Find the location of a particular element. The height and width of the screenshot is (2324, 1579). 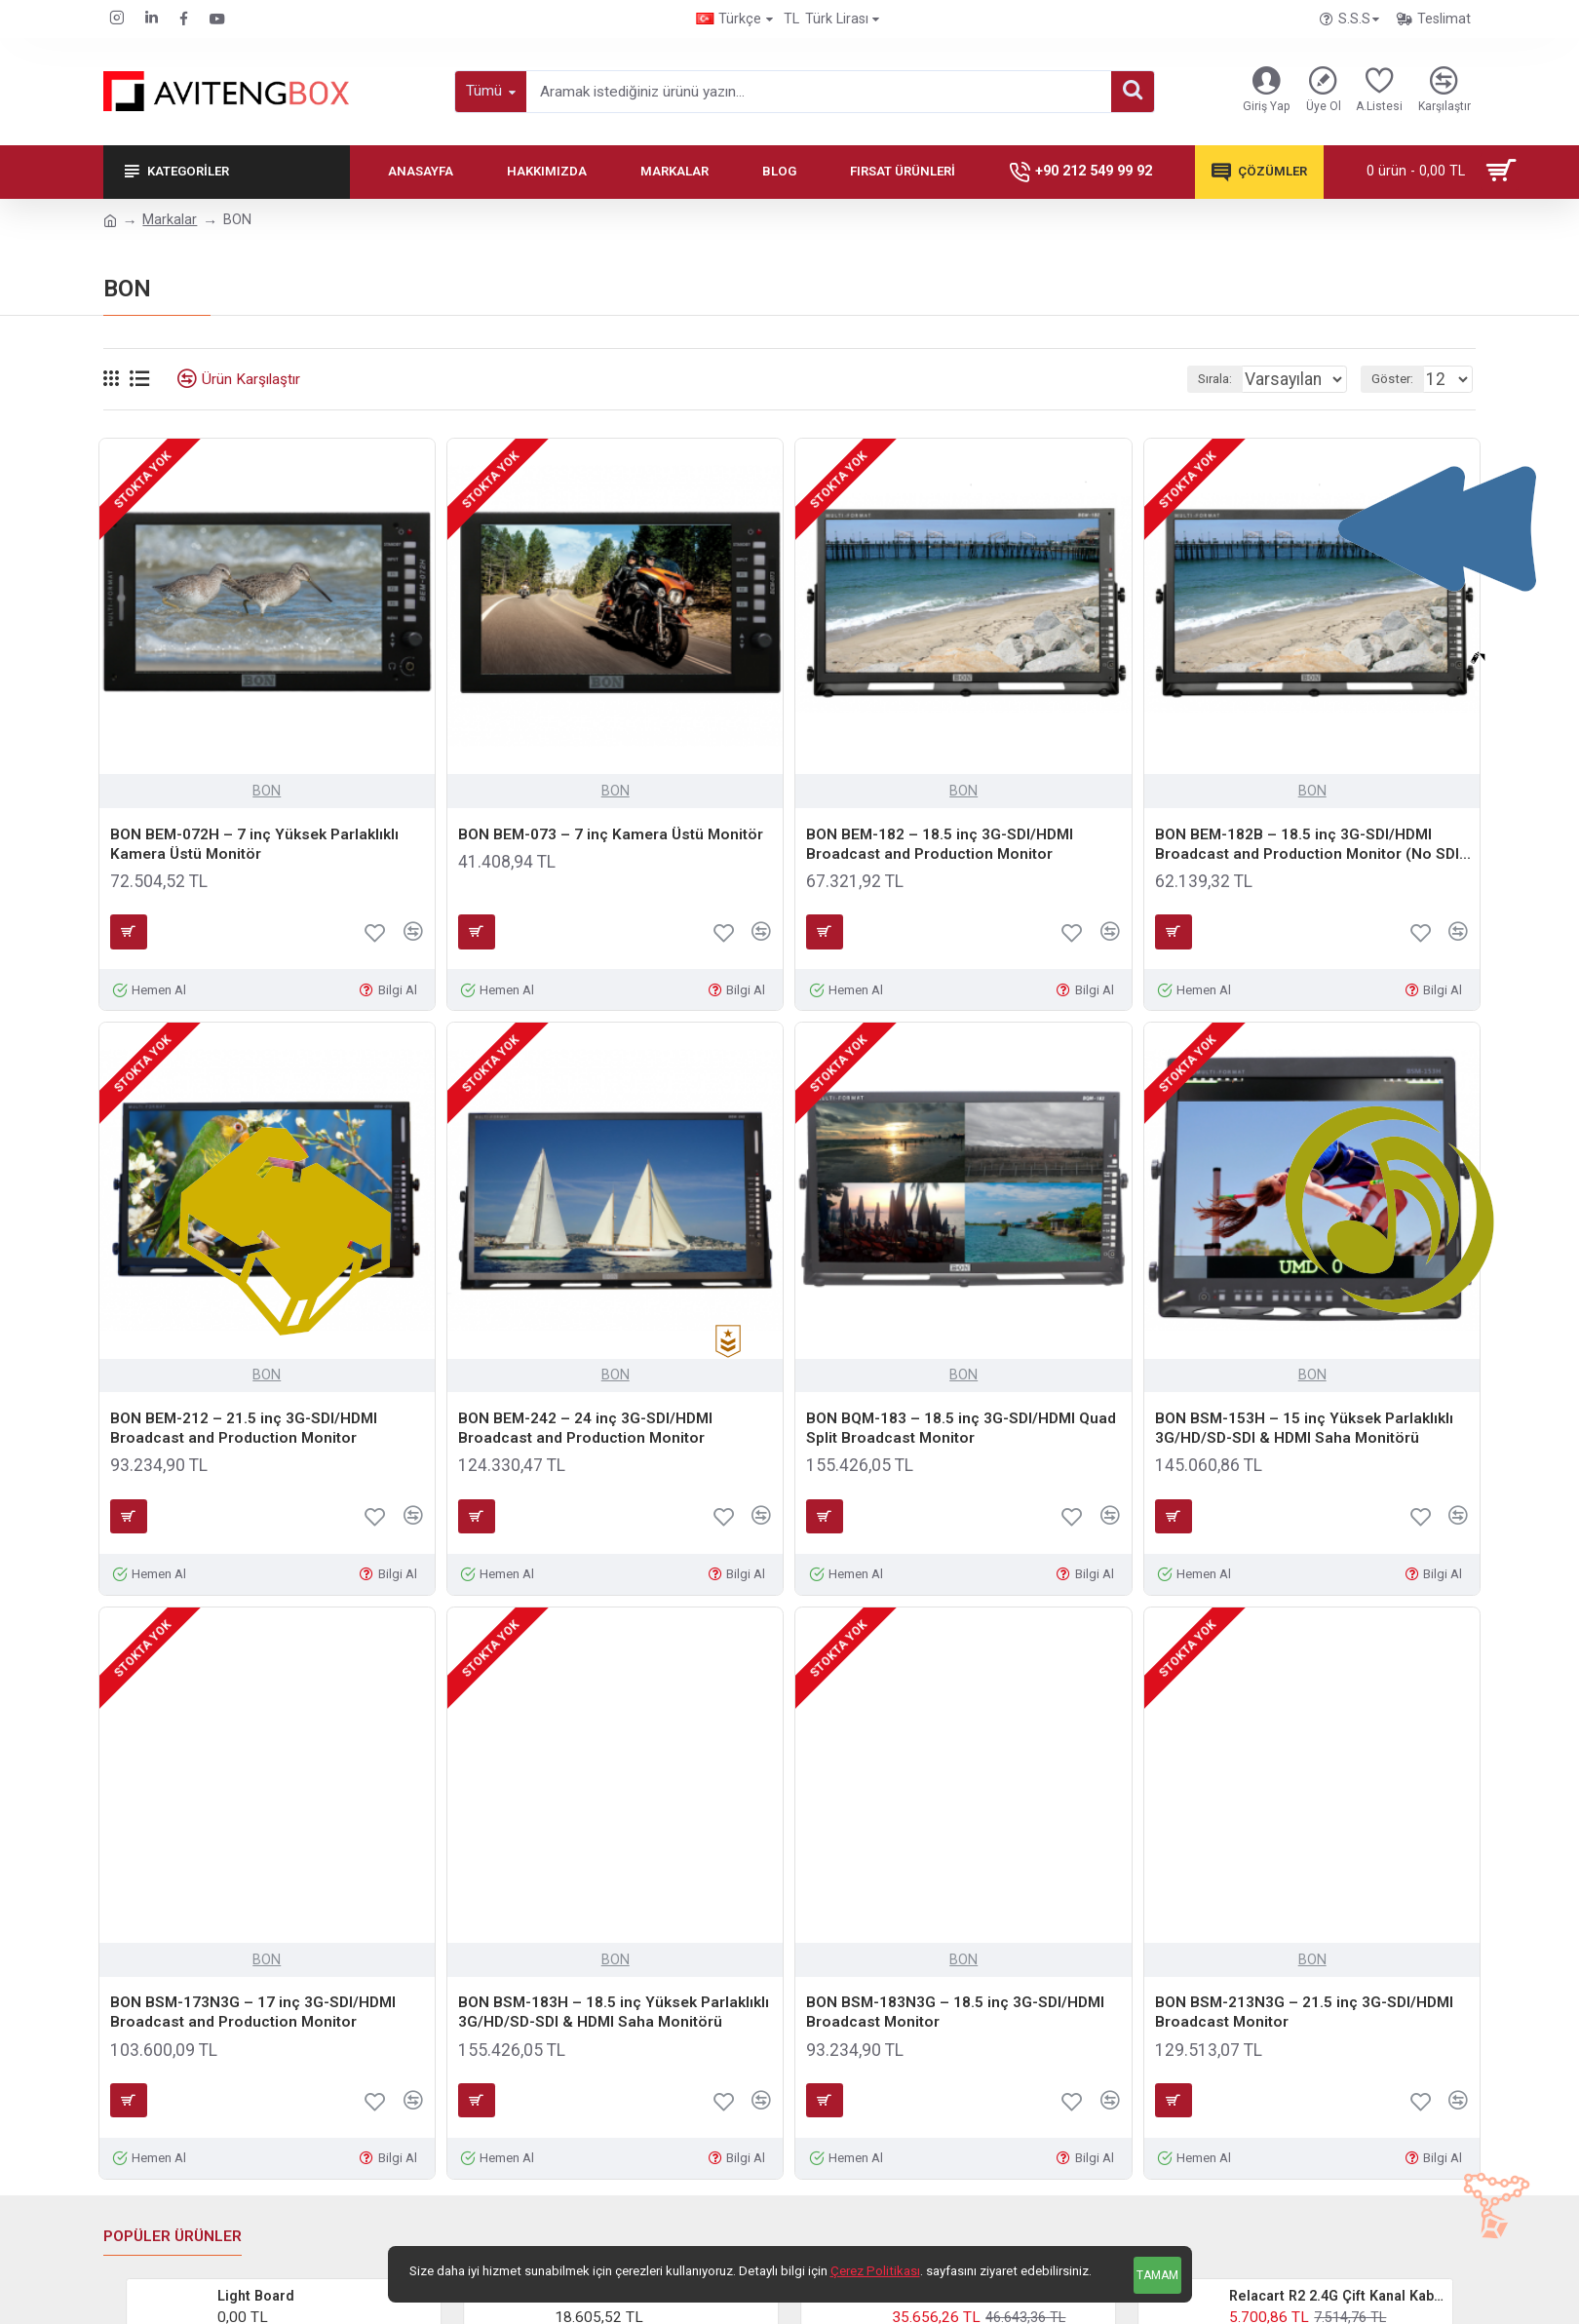

rewind or skip backward in media playback is located at coordinates (1437, 528).